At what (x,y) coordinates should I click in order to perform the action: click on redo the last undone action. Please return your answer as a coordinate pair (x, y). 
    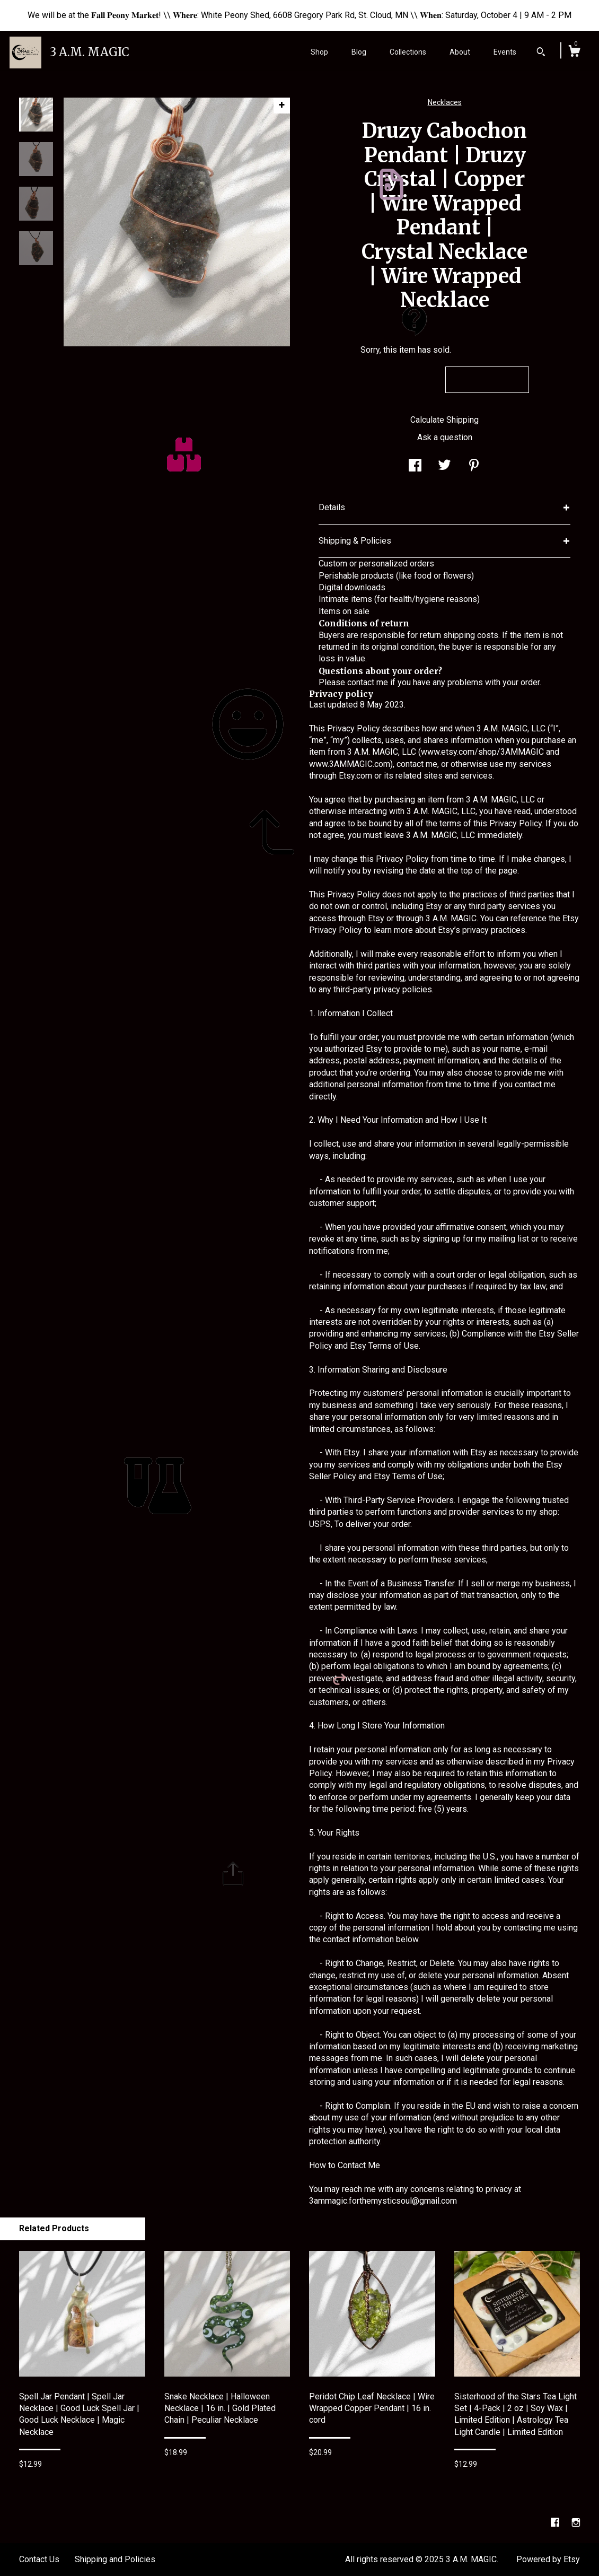
    Looking at the image, I should click on (339, 1679).